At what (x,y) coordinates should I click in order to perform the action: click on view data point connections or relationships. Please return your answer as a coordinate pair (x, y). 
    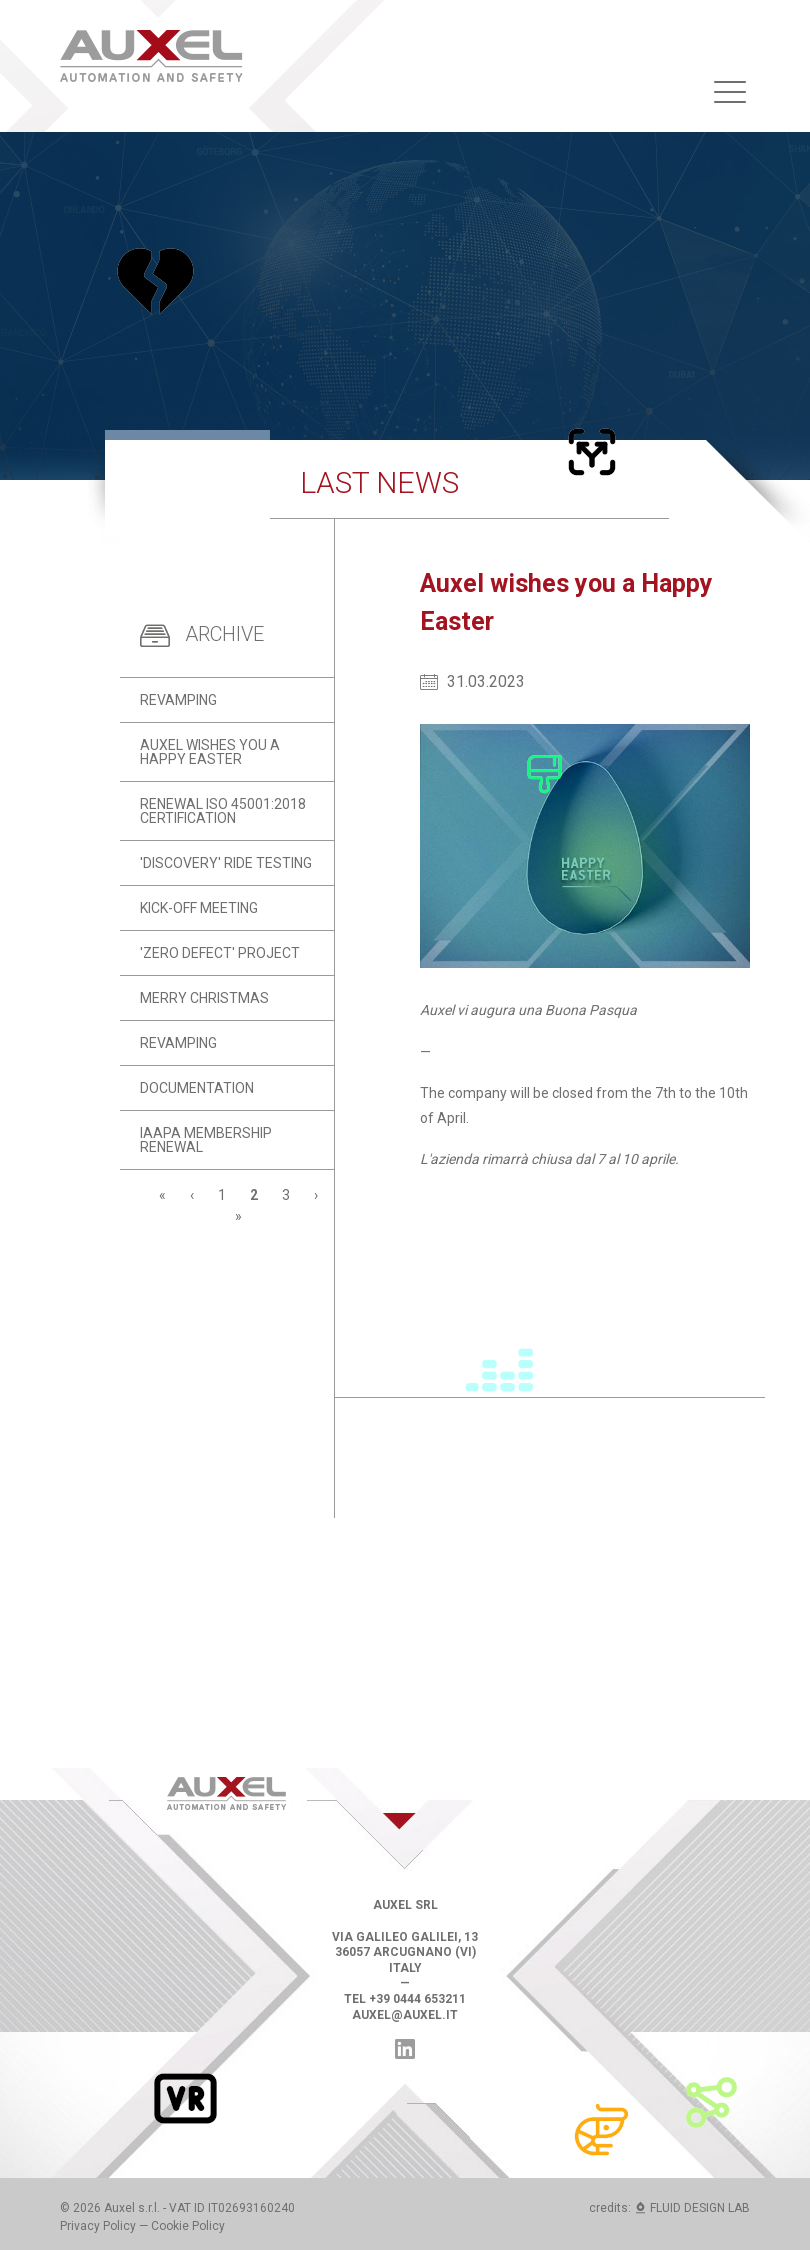
    Looking at the image, I should click on (711, 2102).